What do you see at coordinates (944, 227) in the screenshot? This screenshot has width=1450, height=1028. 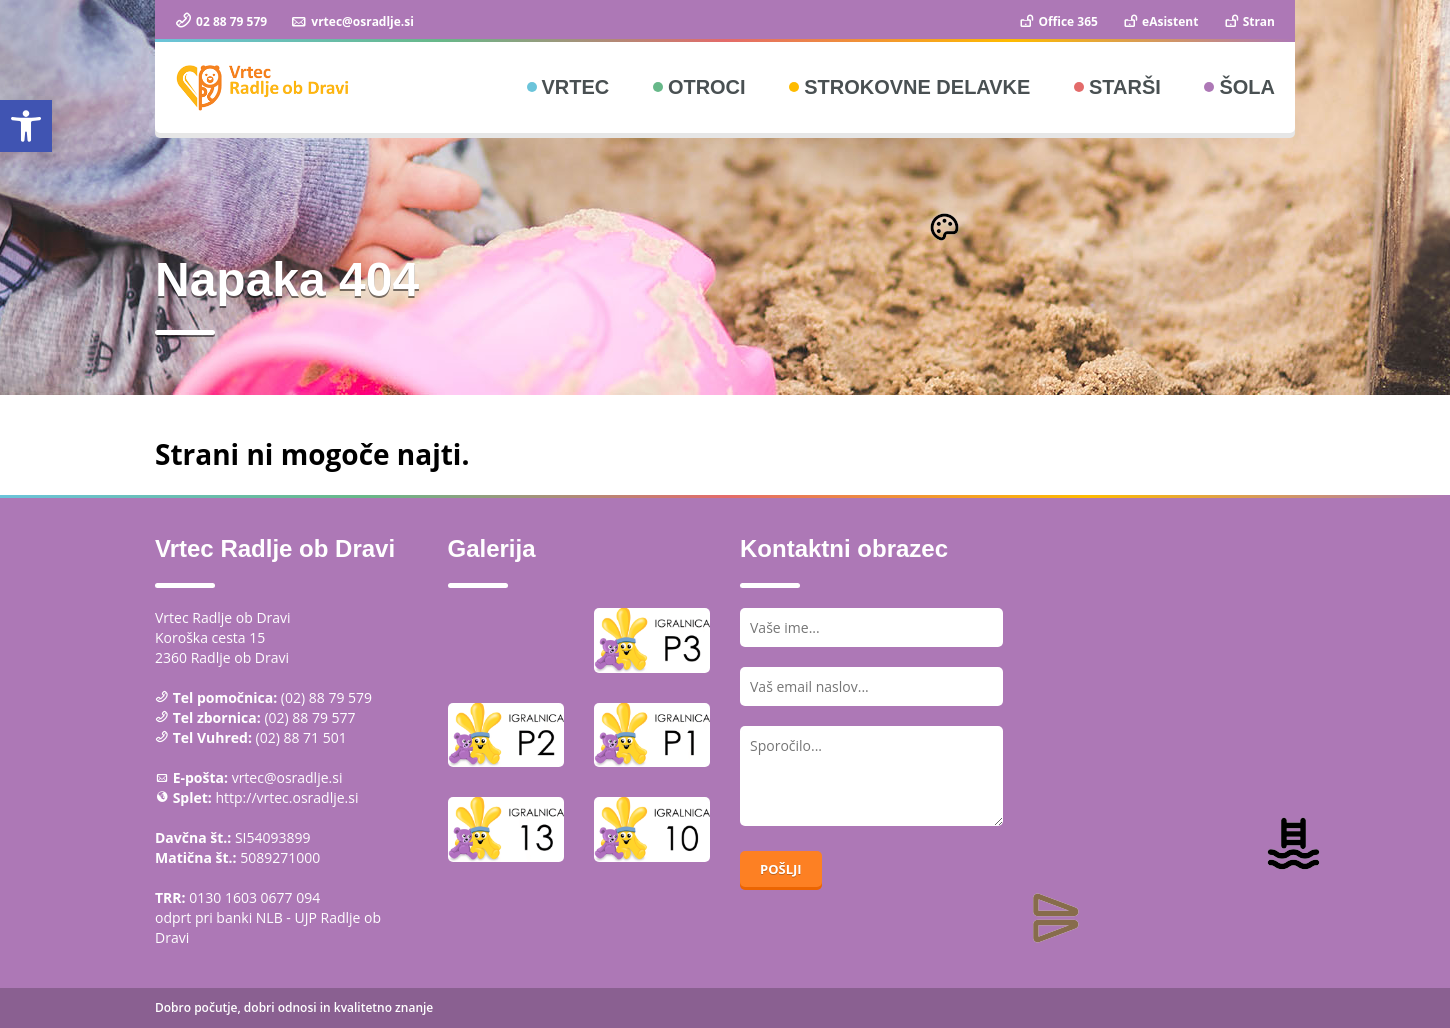 I see `access color or theme settings` at bounding box center [944, 227].